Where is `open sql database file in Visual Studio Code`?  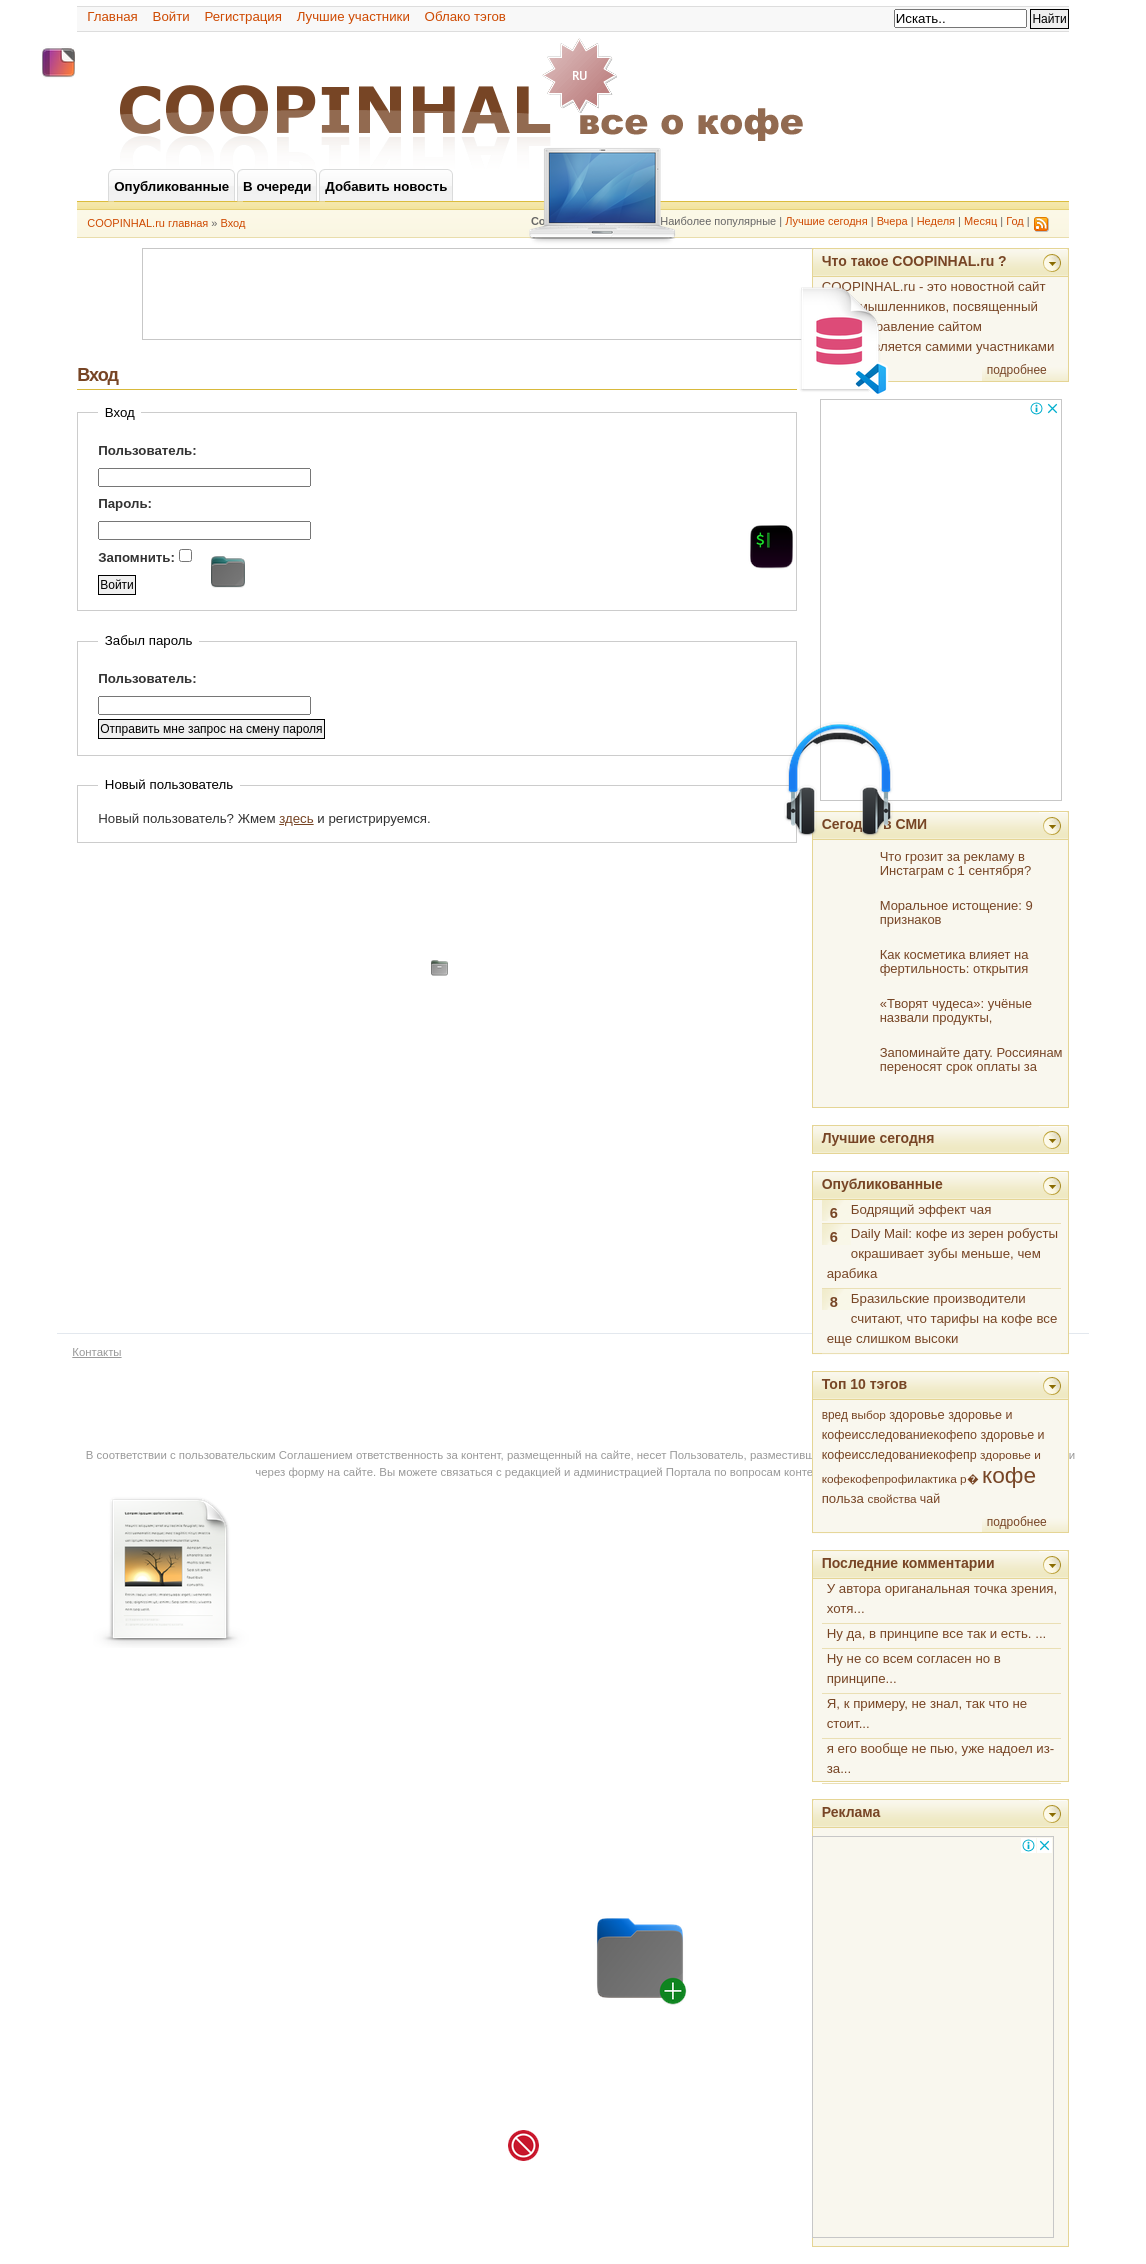 open sql database file in Visual Studio Code is located at coordinates (840, 341).